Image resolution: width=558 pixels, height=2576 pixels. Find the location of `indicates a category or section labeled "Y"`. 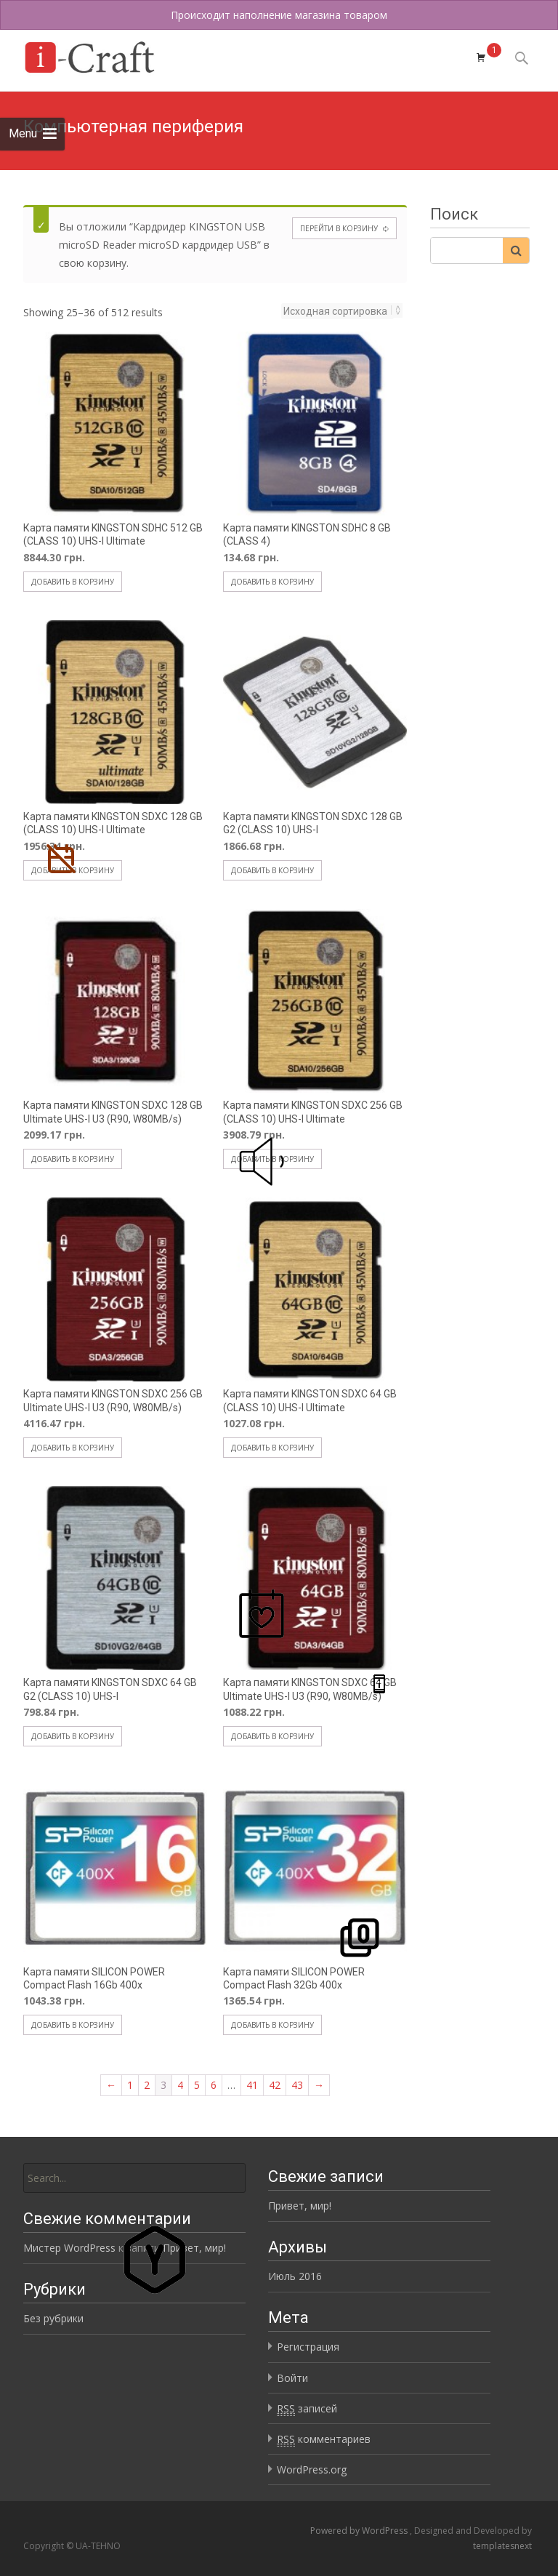

indicates a category or section labeled "Y" is located at coordinates (155, 2260).